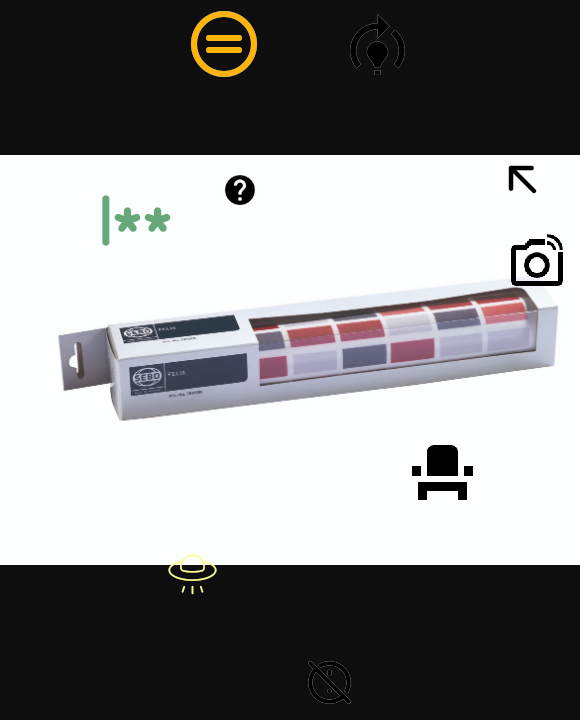 This screenshot has width=580, height=720. Describe the element at coordinates (224, 44) in the screenshot. I see `indicates equality or balanced state` at that location.